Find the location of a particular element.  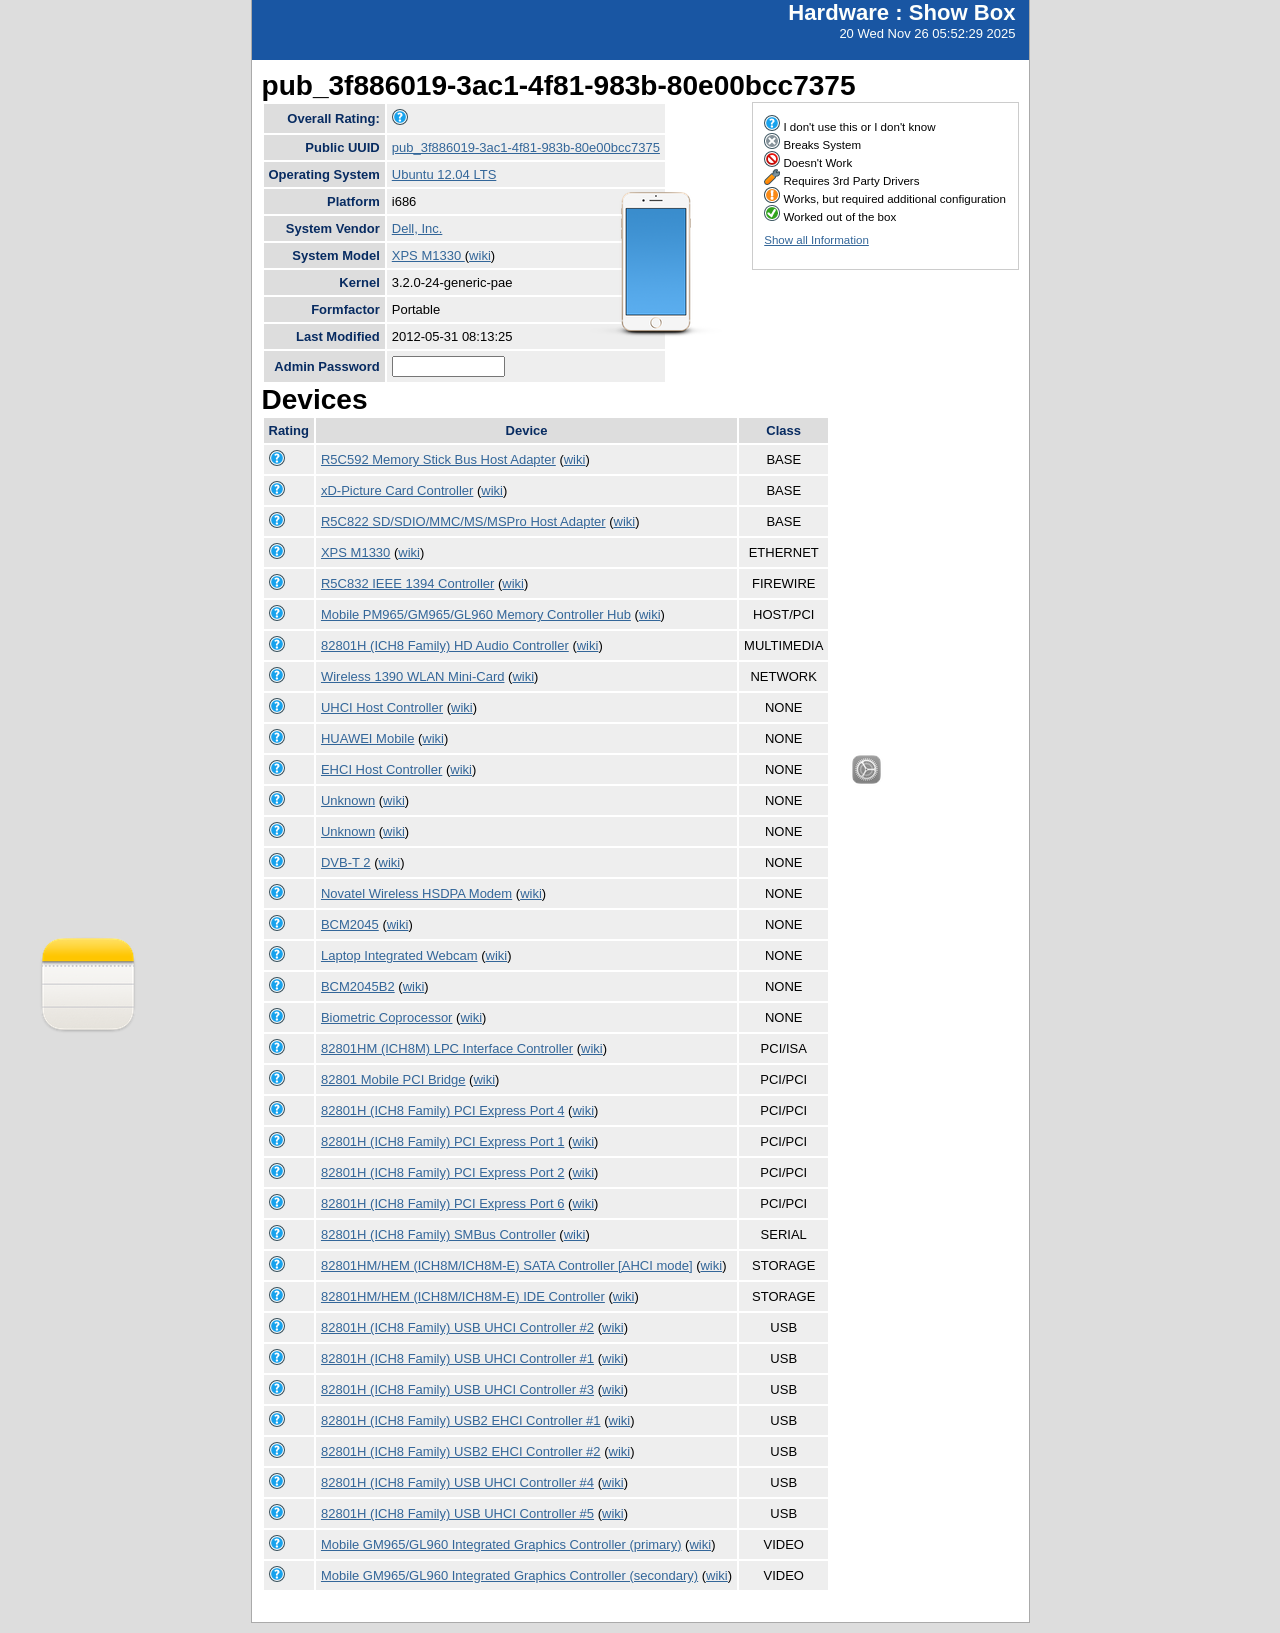

manage connected iPhone device is located at coordinates (656, 264).